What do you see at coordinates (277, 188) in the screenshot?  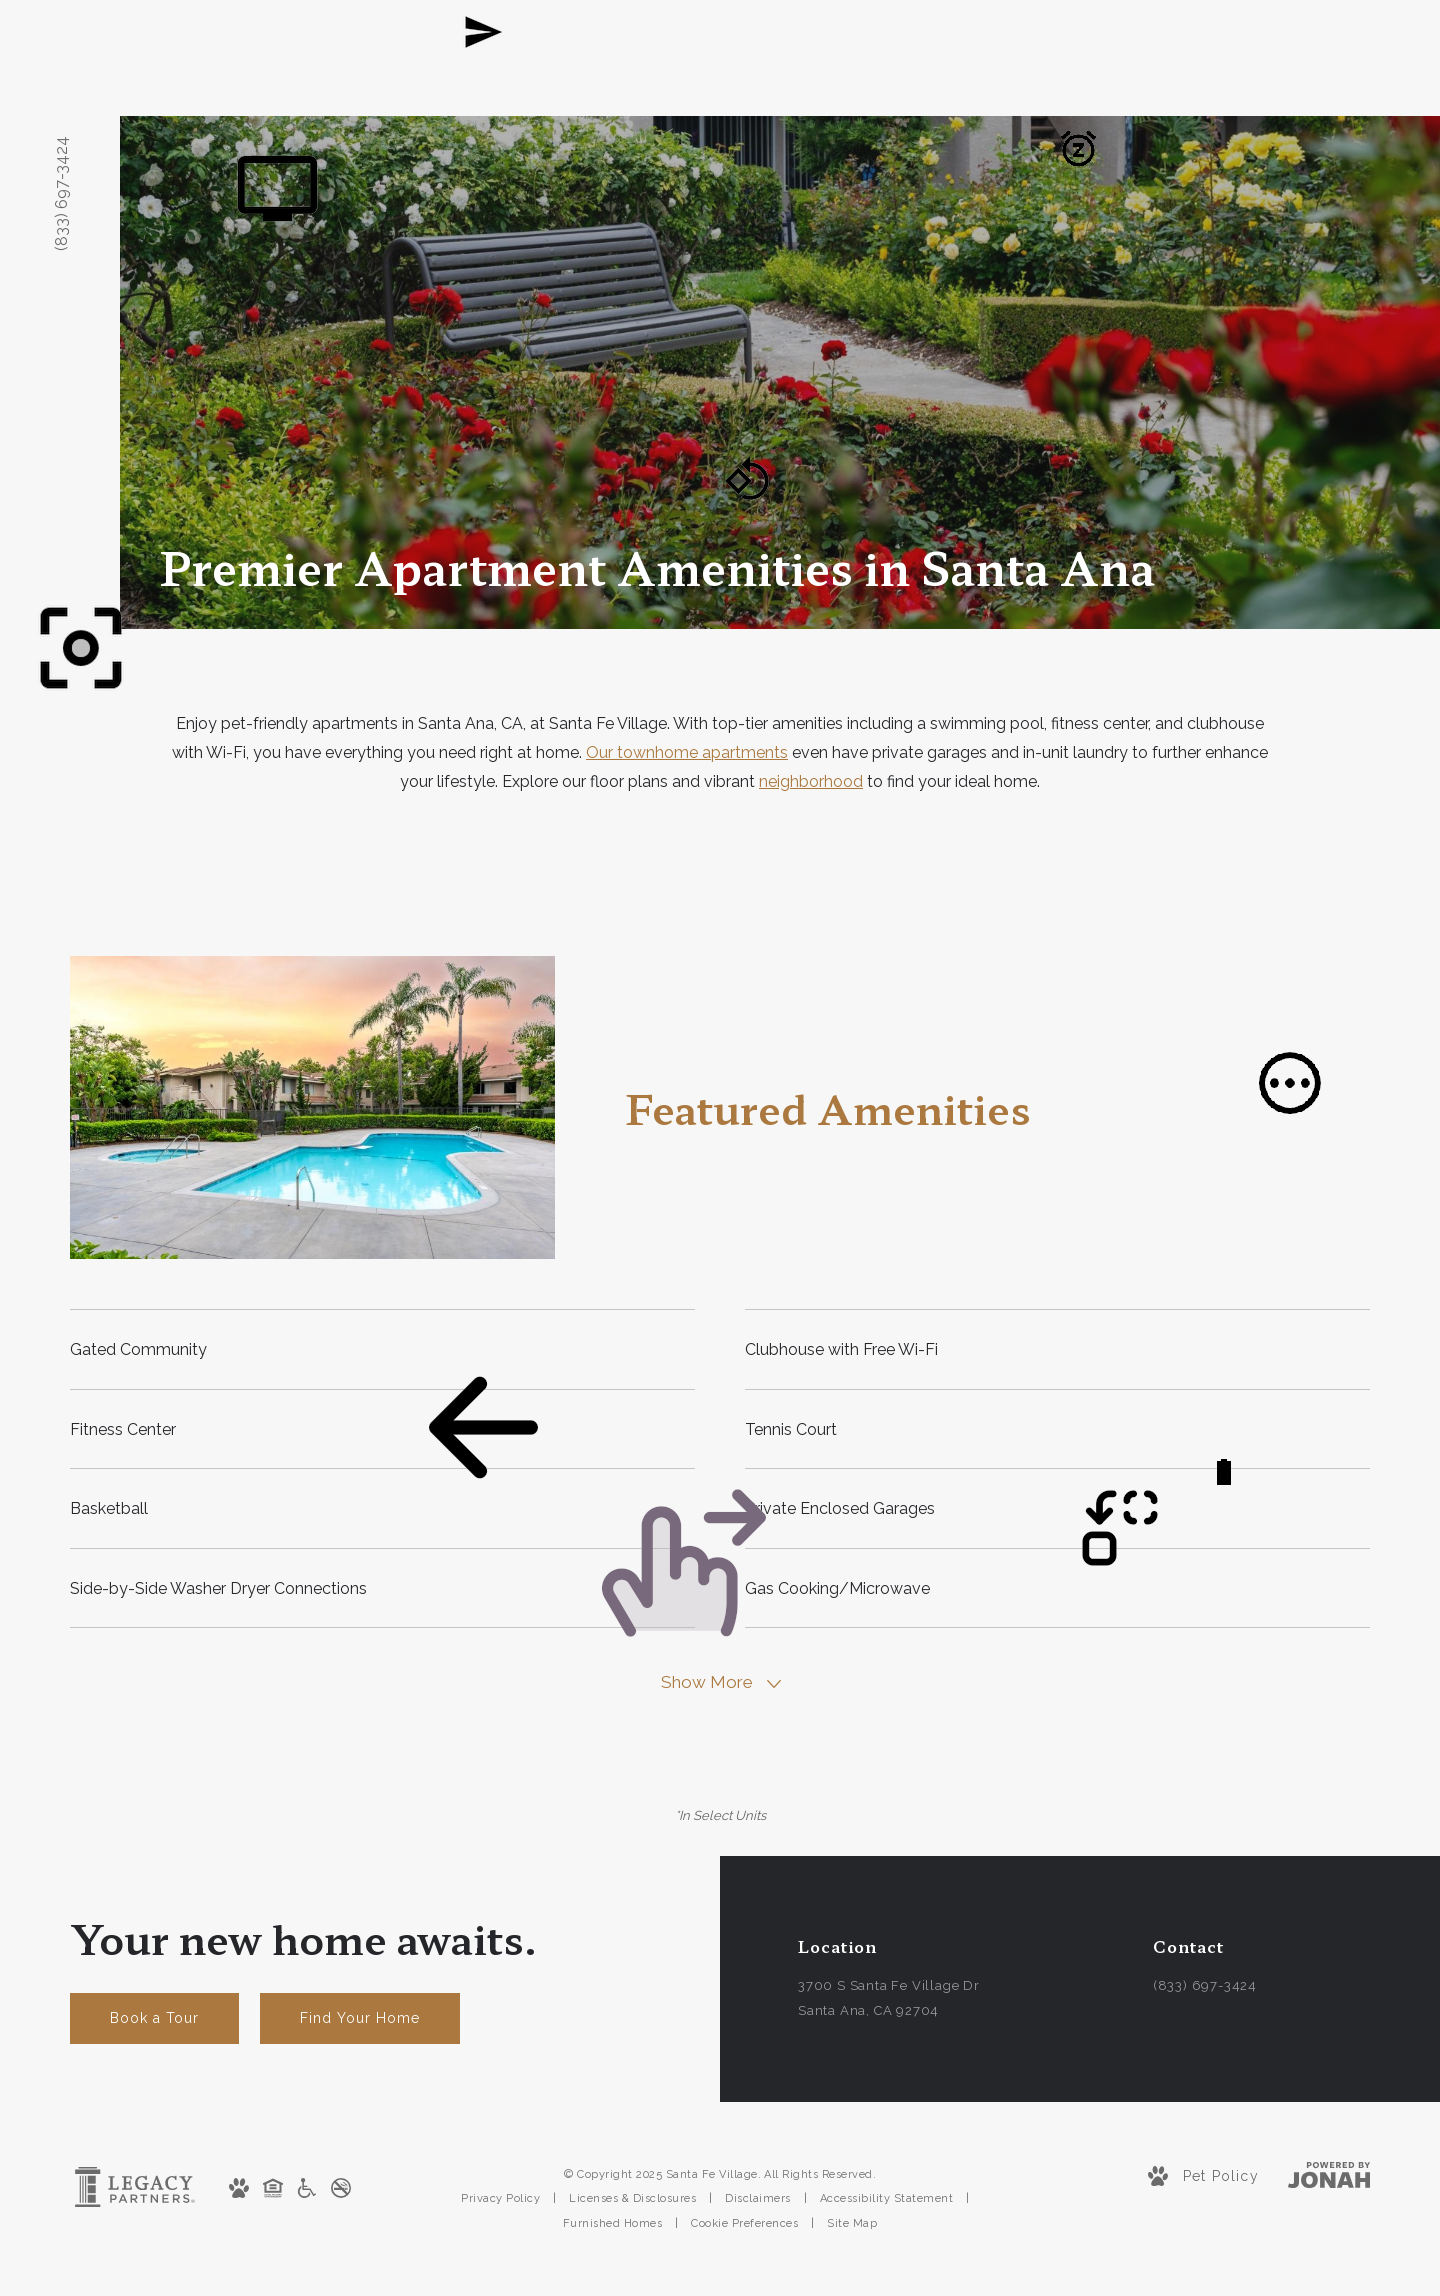 I see `access personal video or media content` at bounding box center [277, 188].